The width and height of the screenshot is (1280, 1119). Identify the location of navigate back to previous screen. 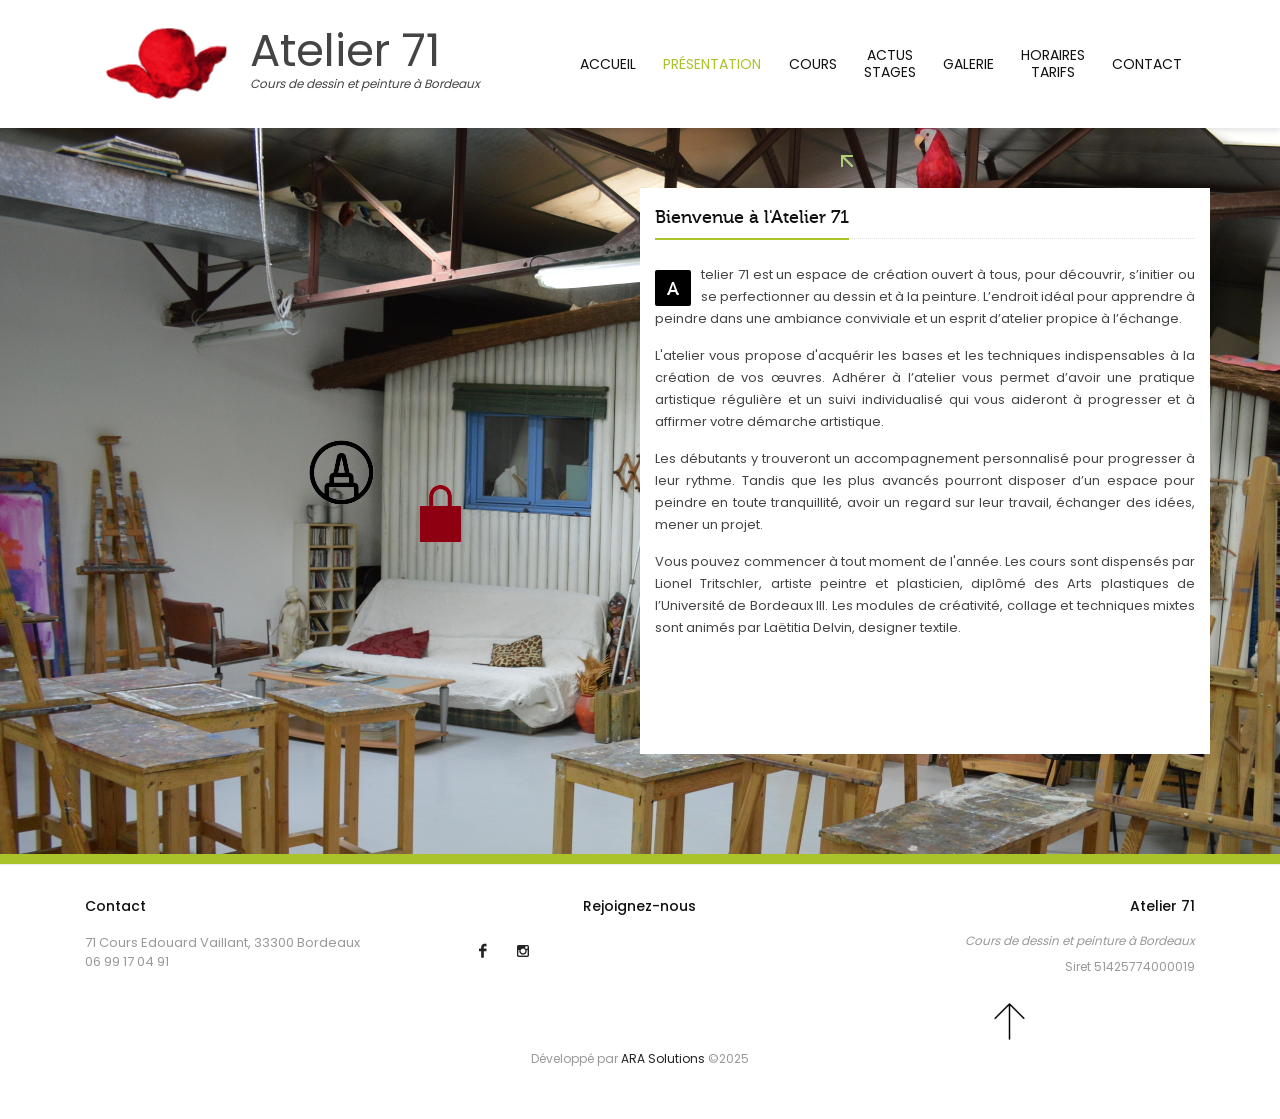
(847, 161).